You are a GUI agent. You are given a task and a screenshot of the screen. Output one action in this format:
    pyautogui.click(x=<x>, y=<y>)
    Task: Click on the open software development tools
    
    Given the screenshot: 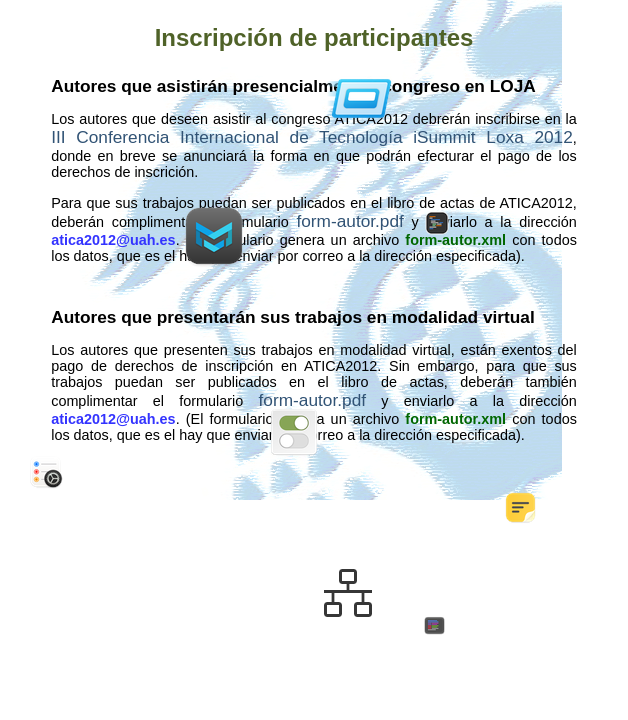 What is the action you would take?
    pyautogui.click(x=434, y=625)
    